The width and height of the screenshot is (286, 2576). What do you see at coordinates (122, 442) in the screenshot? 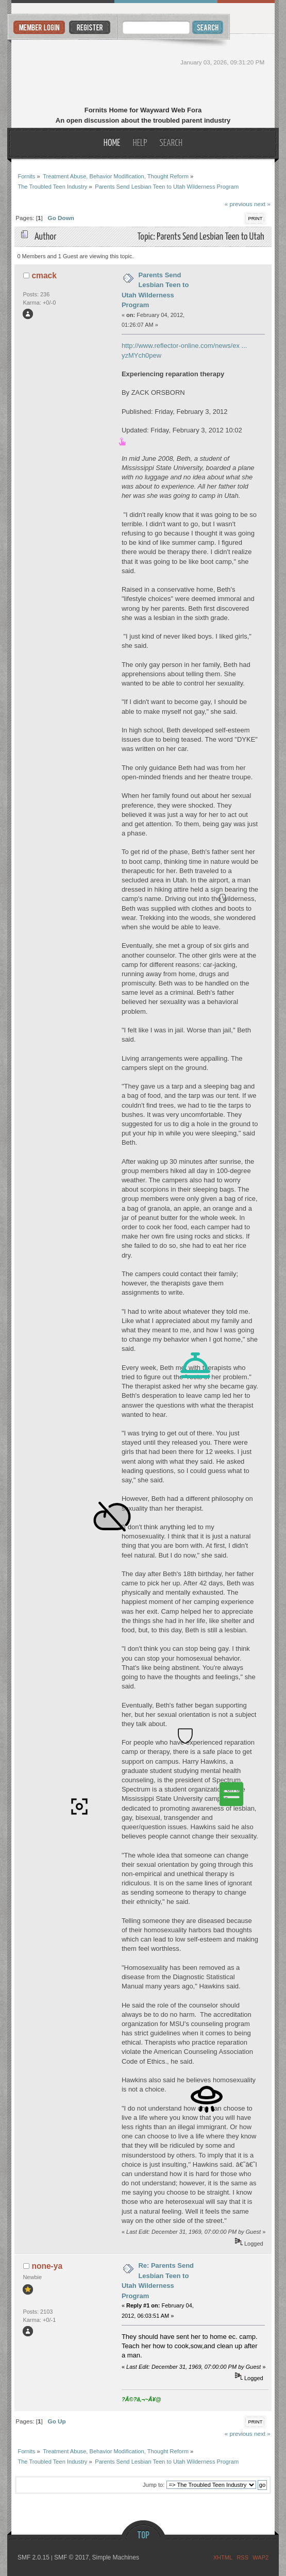
I see `tap to interact with an element` at bounding box center [122, 442].